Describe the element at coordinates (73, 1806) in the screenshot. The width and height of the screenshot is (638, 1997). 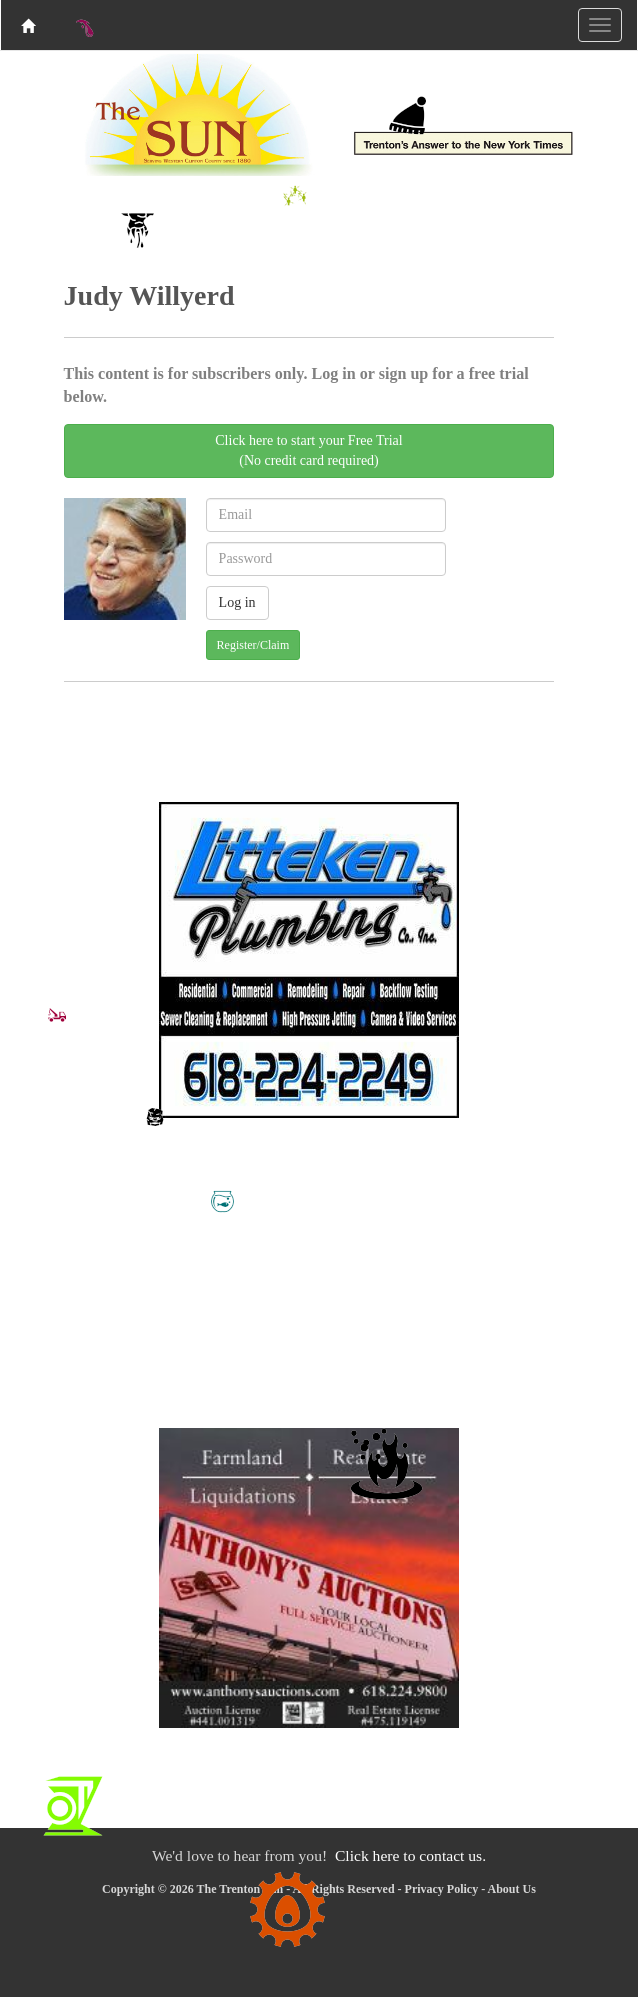
I see `abstract game element or power-up` at that location.